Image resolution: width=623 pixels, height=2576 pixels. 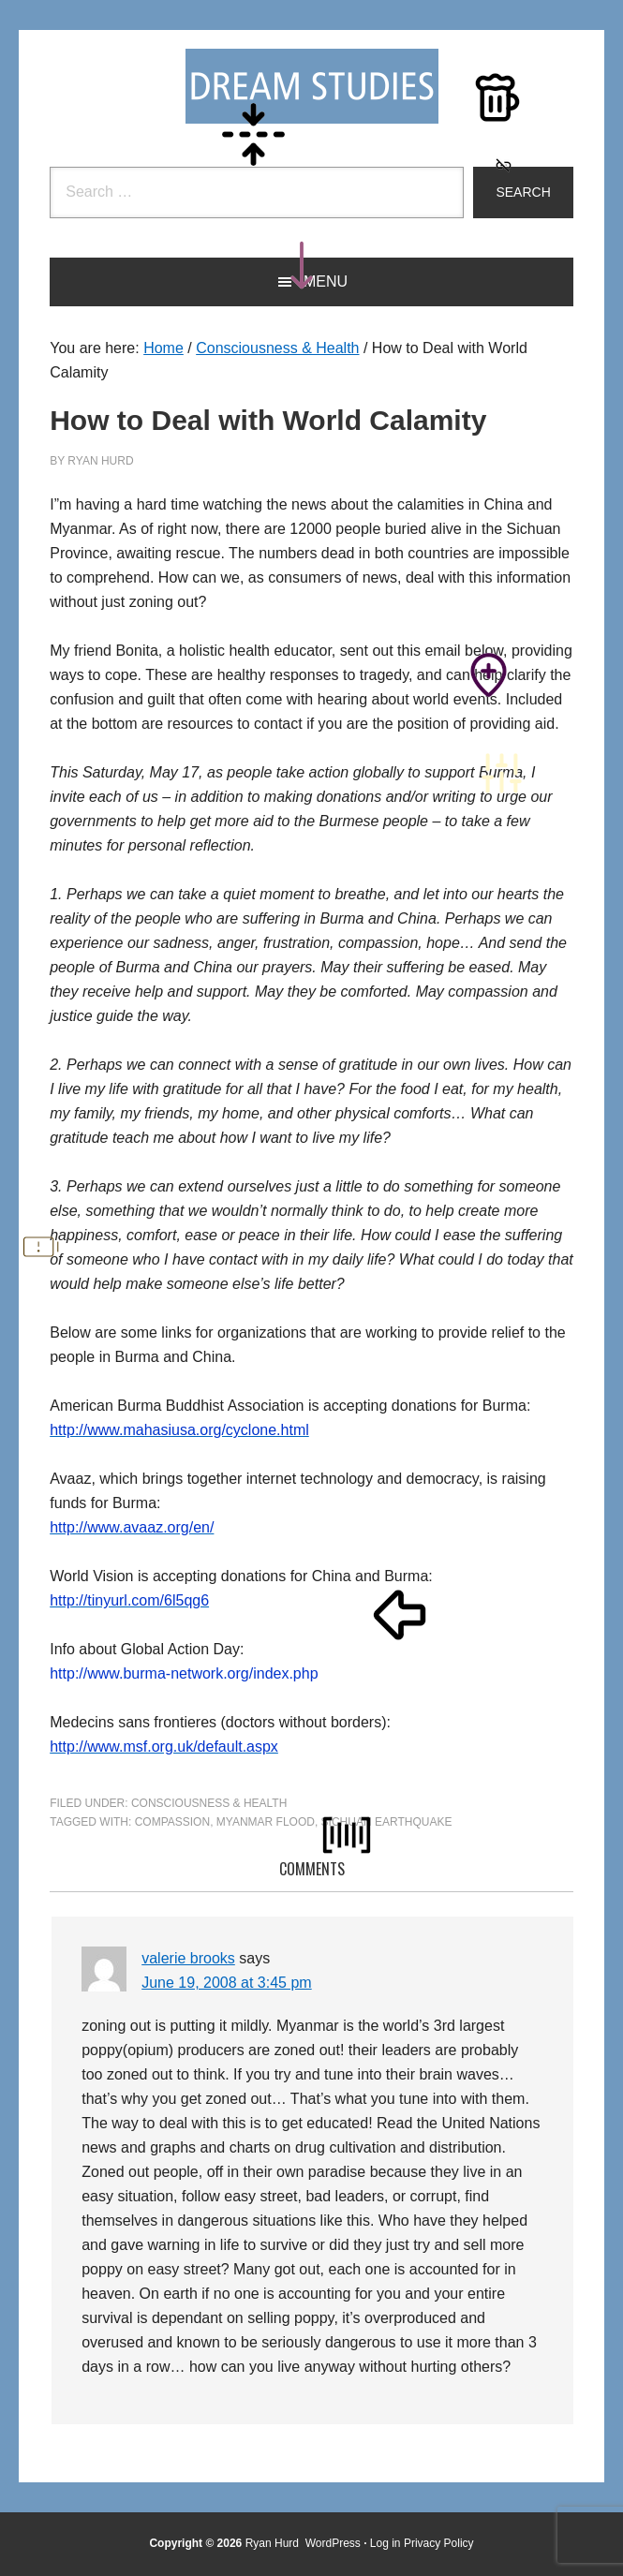 What do you see at coordinates (488, 674) in the screenshot?
I see `add a new location pin` at bounding box center [488, 674].